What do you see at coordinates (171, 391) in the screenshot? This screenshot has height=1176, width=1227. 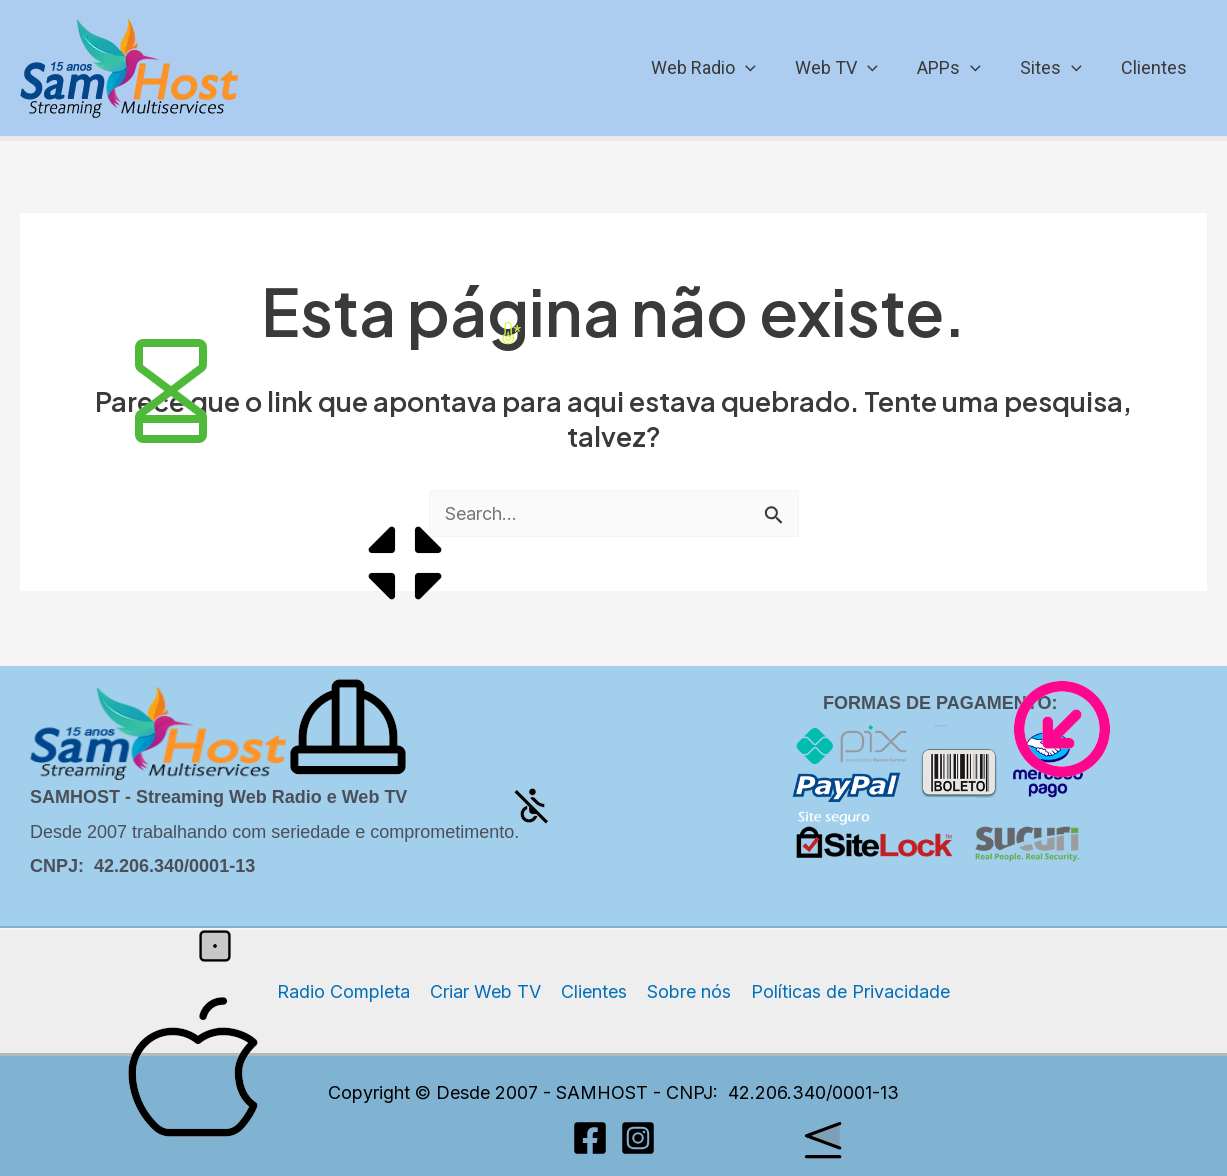 I see `indicates time is running low` at bounding box center [171, 391].